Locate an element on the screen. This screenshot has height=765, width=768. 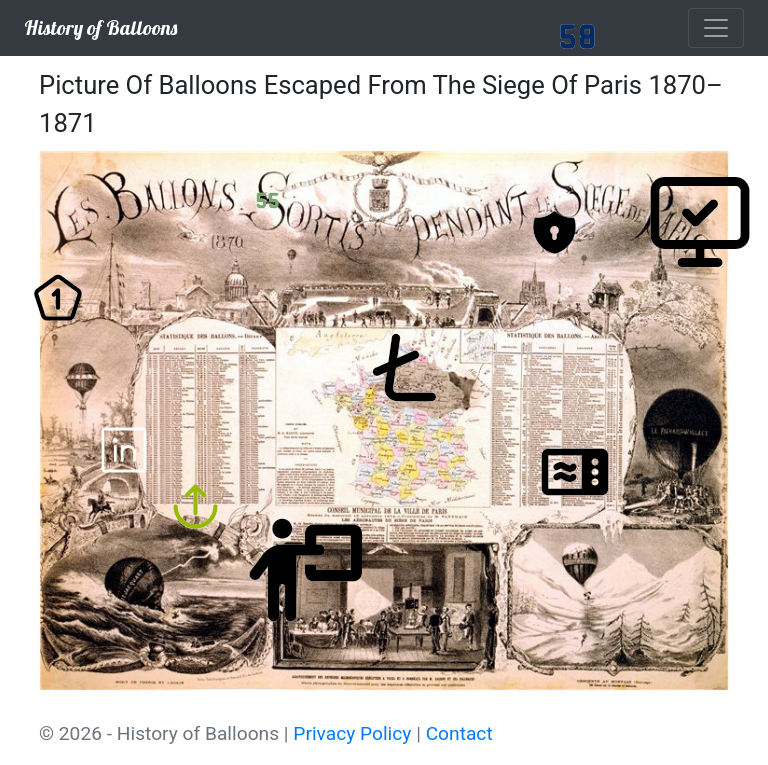
indicates item number 58 in a list or sequence is located at coordinates (577, 36).